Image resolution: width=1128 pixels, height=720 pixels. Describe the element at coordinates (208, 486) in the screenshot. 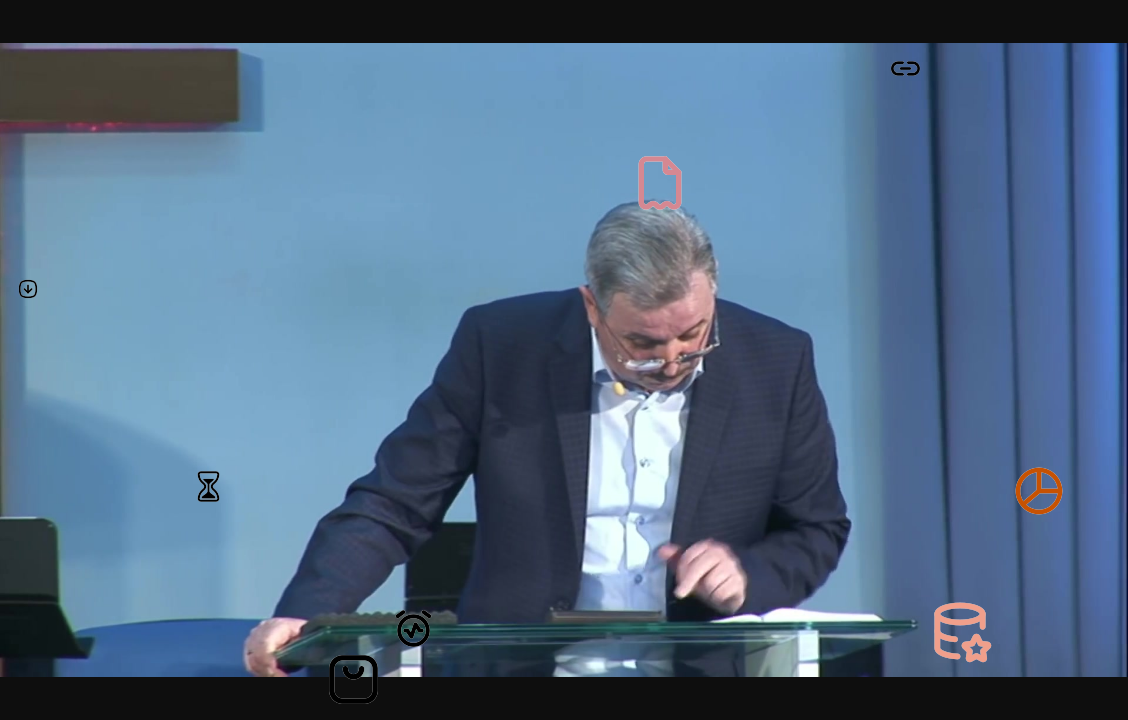

I see `indicates loading or processing in progress` at that location.